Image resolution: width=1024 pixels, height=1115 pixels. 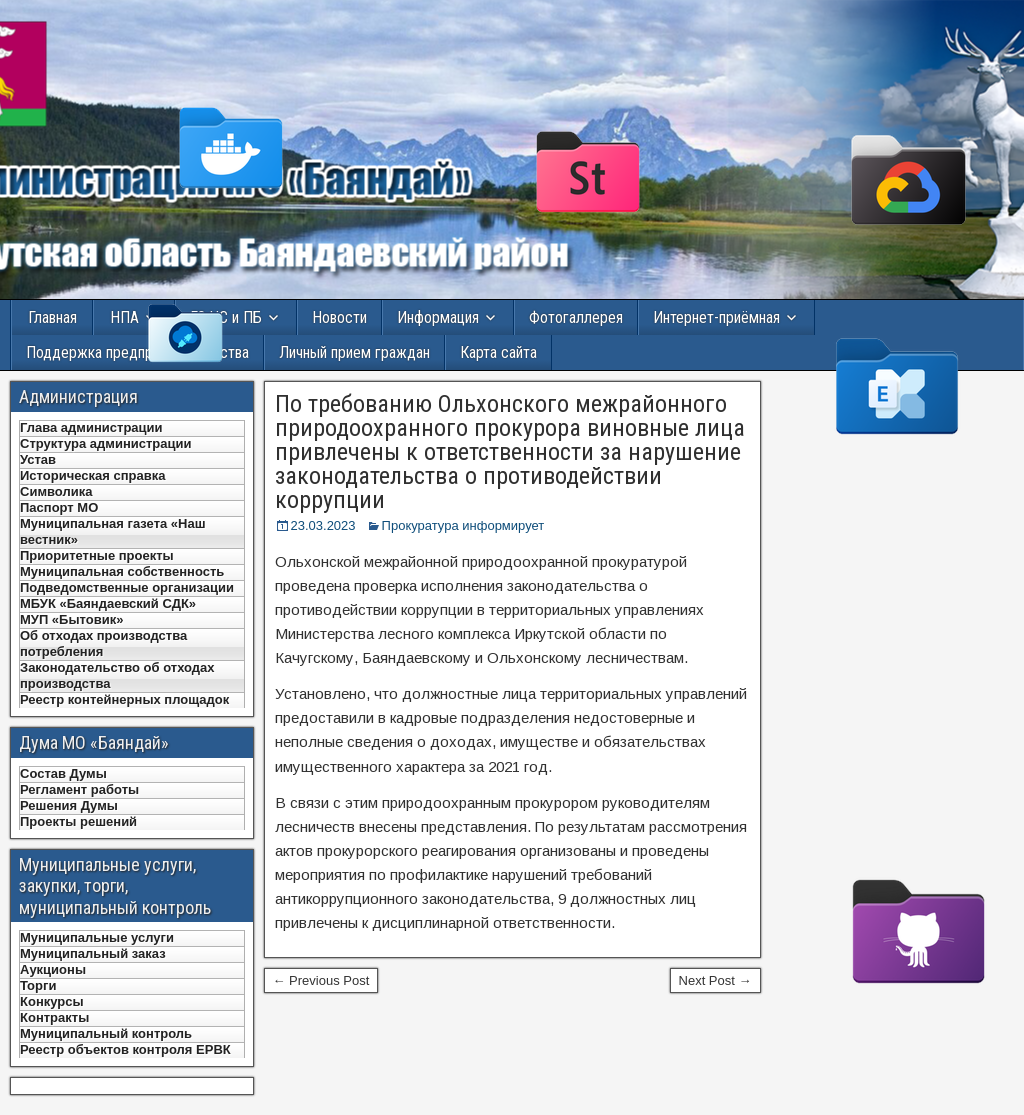 What do you see at coordinates (908, 183) in the screenshot?
I see `open google cloud platform project folder` at bounding box center [908, 183].